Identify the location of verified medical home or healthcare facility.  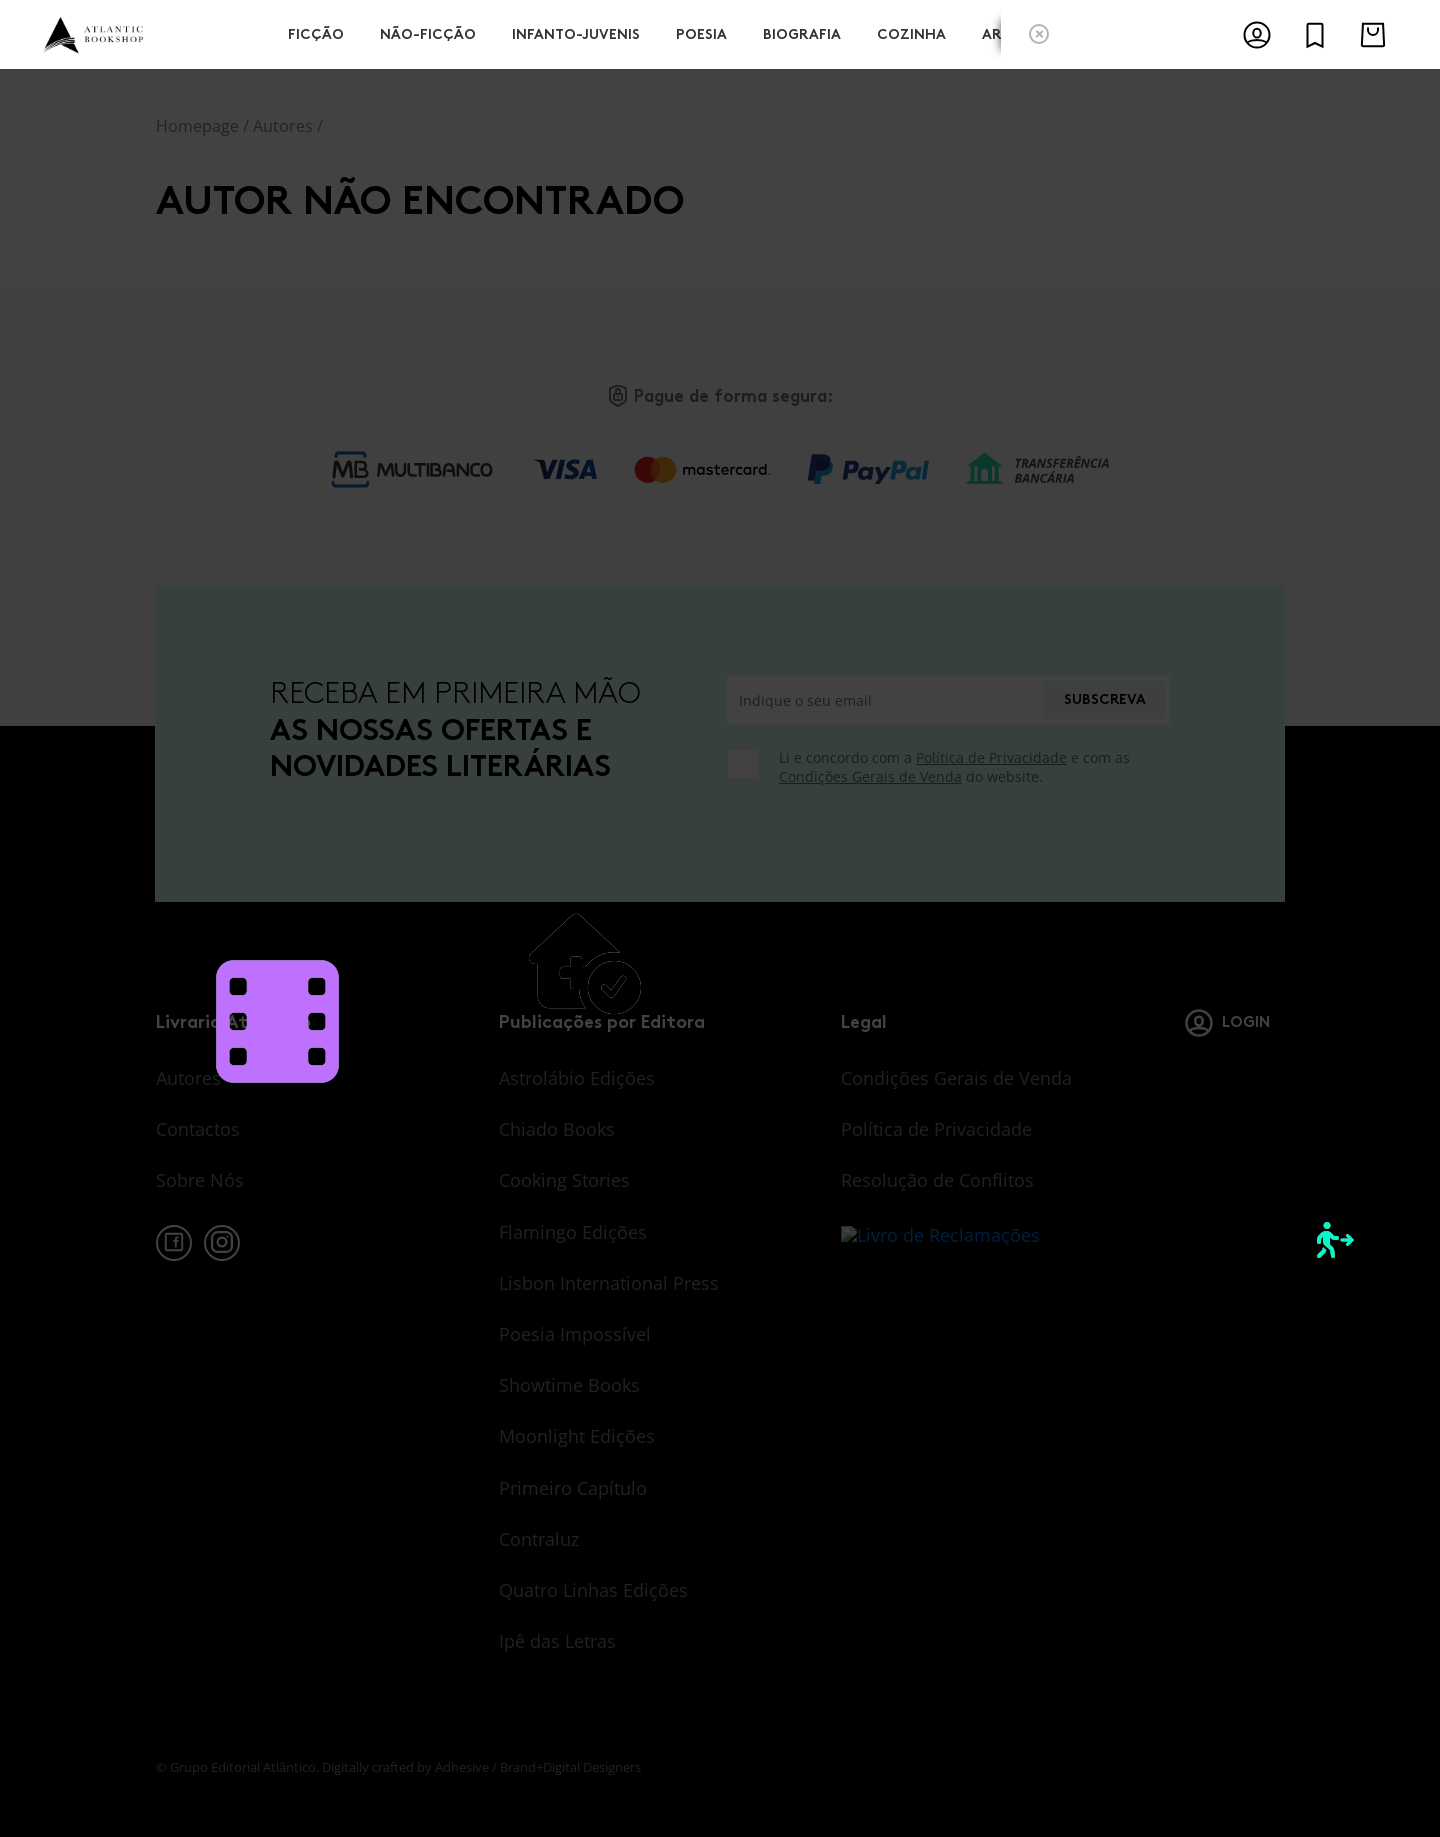
(582, 961).